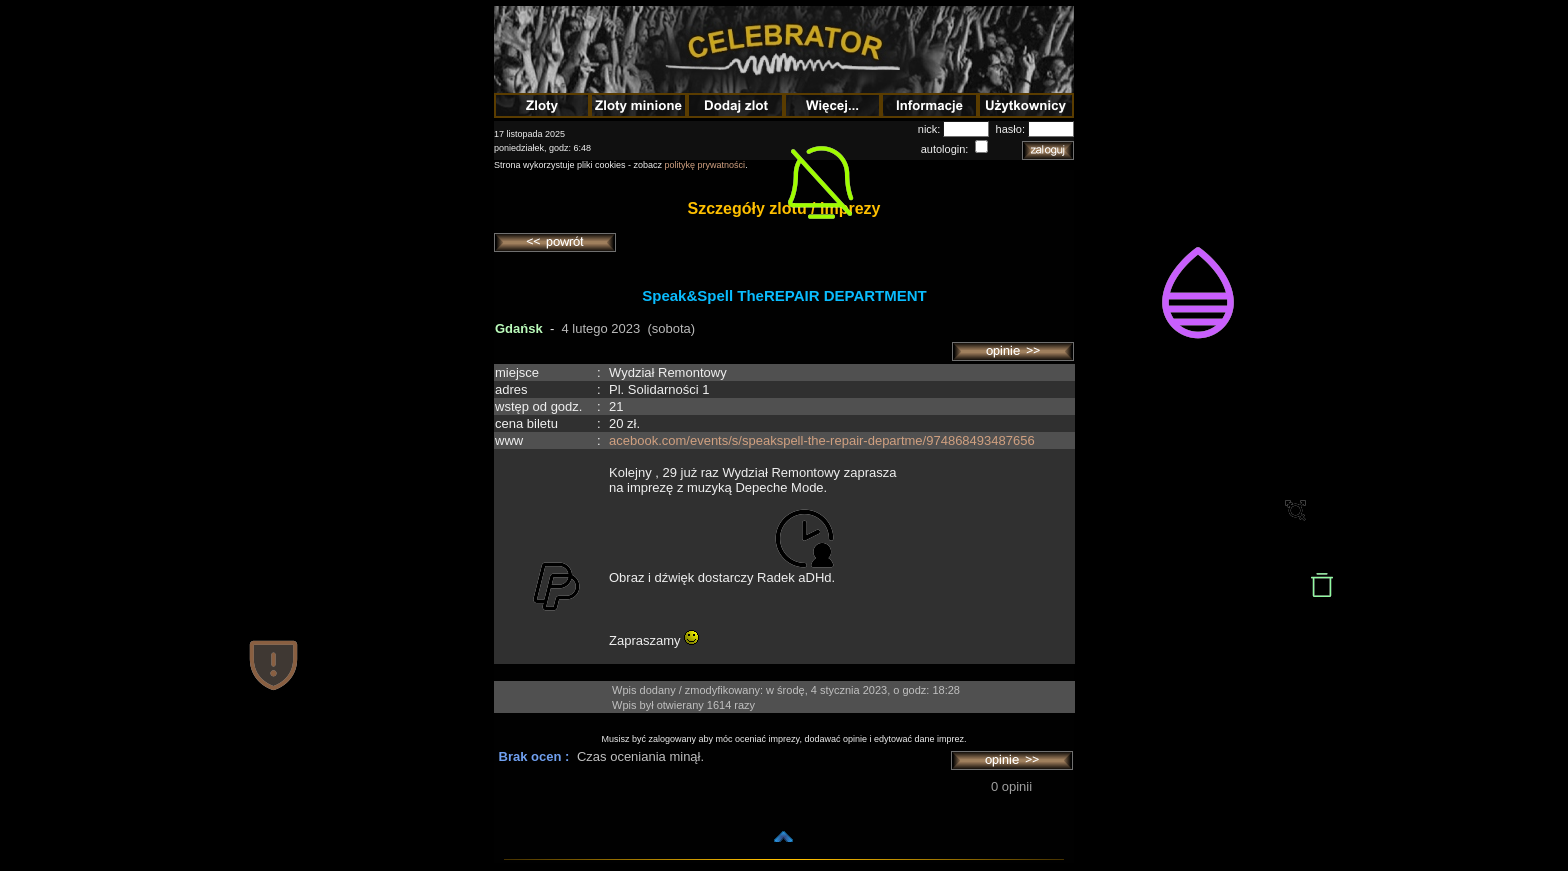 This screenshot has height=871, width=1568. Describe the element at coordinates (1322, 586) in the screenshot. I see `delete this item` at that location.